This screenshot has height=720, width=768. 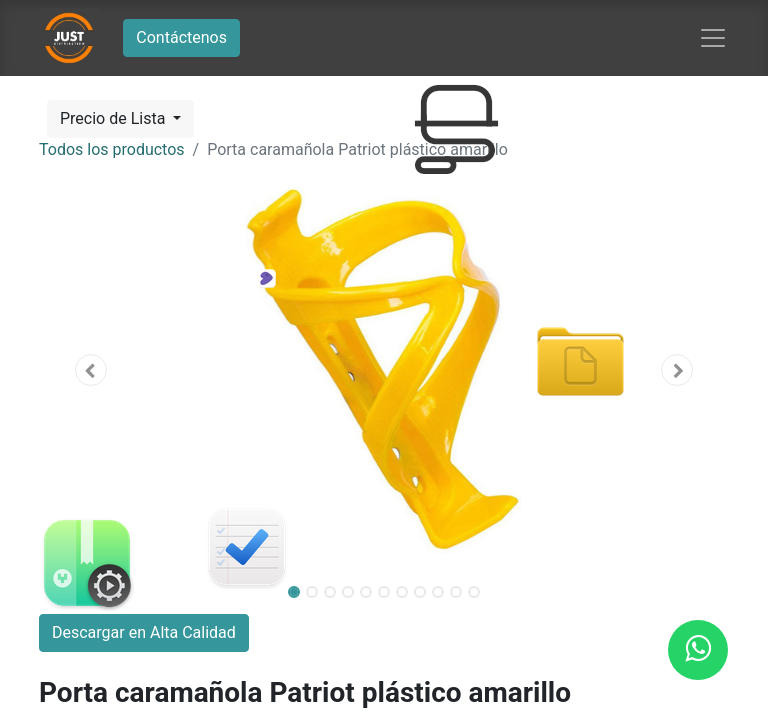 What do you see at coordinates (247, 547) in the screenshot?
I see `open agenda task management app` at bounding box center [247, 547].